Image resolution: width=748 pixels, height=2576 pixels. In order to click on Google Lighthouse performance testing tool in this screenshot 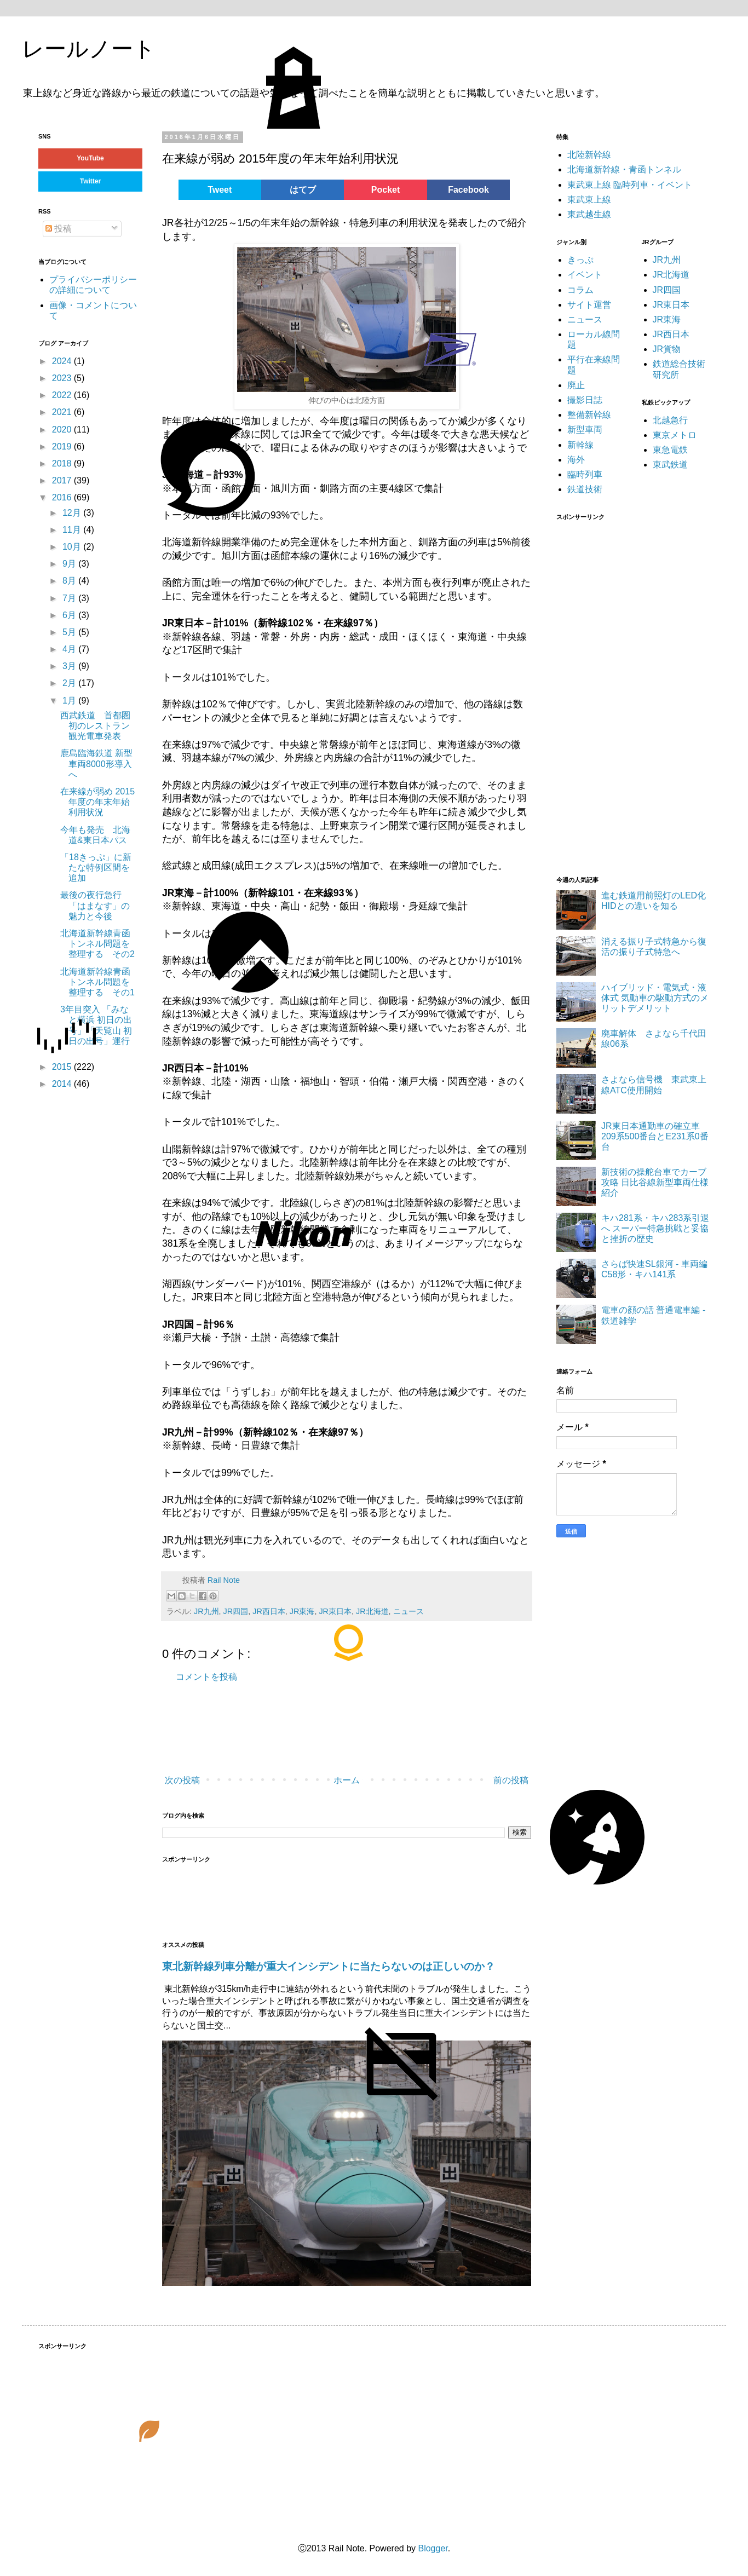, I will do `click(294, 88)`.